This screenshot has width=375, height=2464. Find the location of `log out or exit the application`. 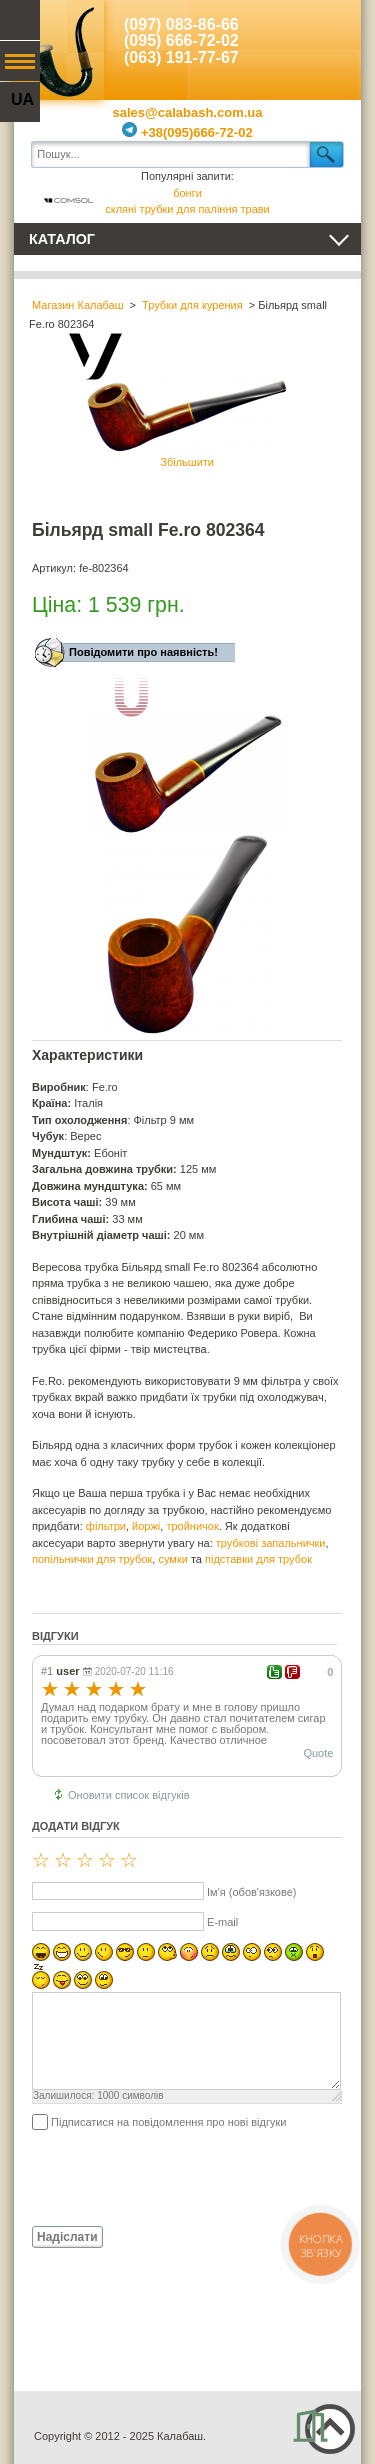

log out or exit the application is located at coordinates (310, 2426).